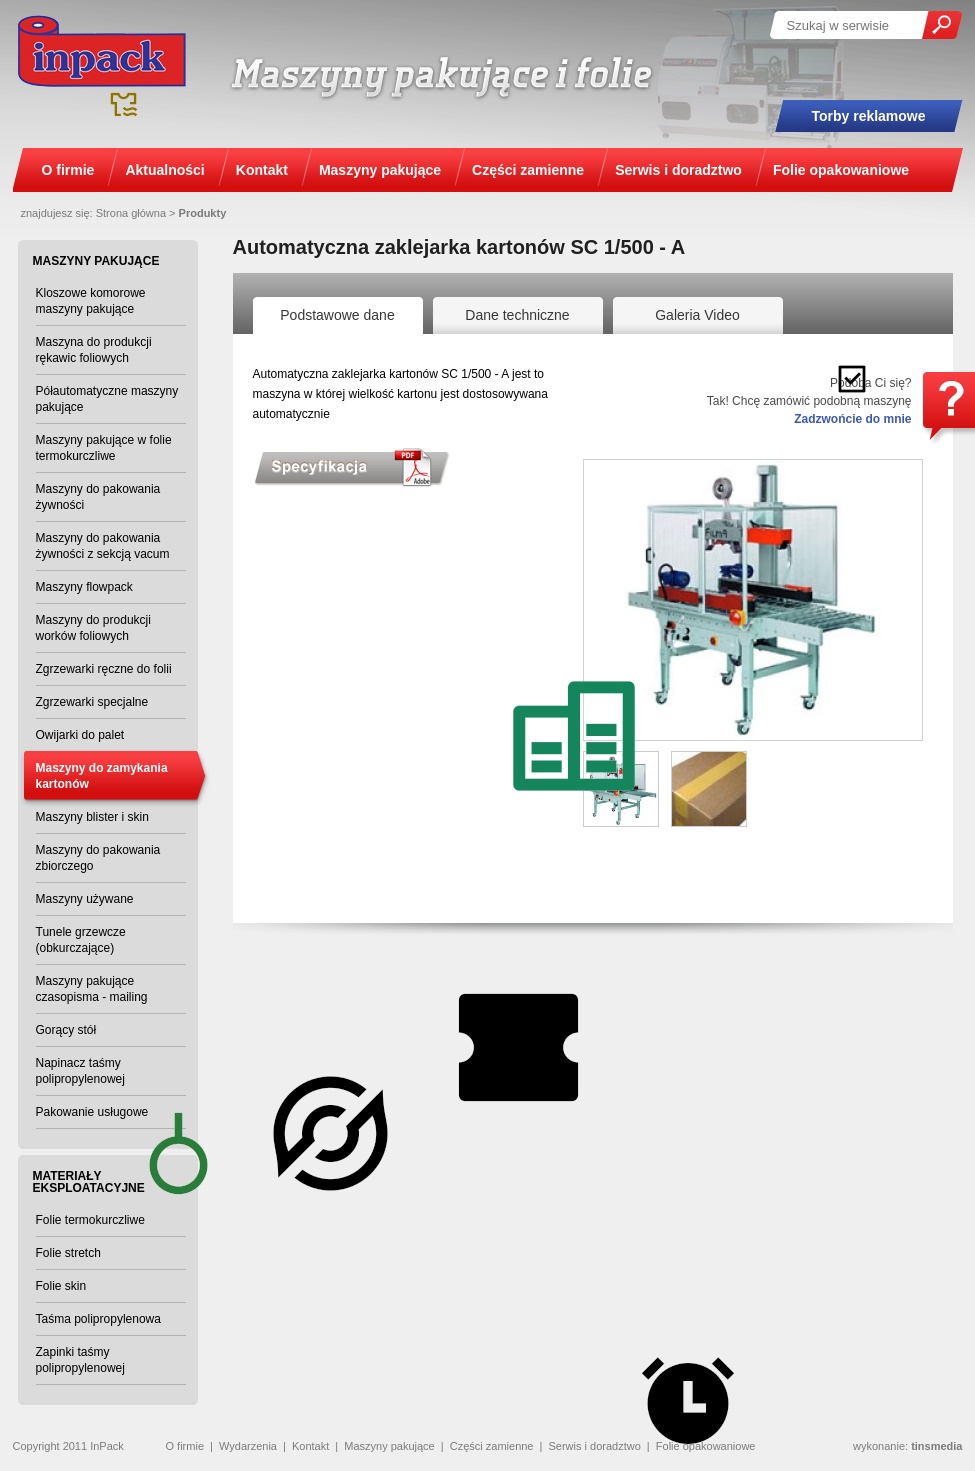 The image size is (975, 1471). What do you see at coordinates (518, 1047) in the screenshot?
I see `view your tickets or passes` at bounding box center [518, 1047].